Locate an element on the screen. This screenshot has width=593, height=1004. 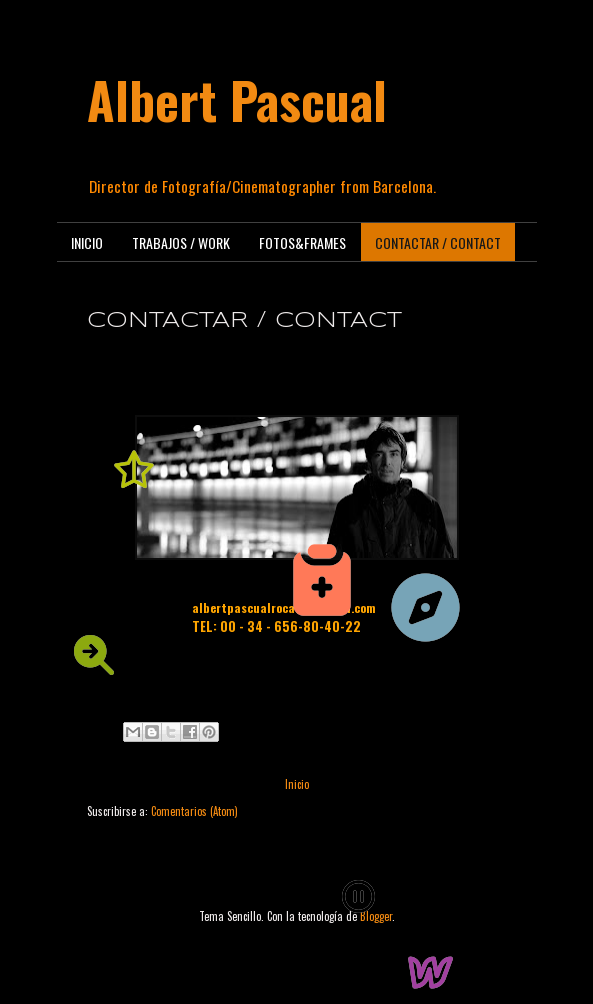
search and navigate to result is located at coordinates (94, 655).